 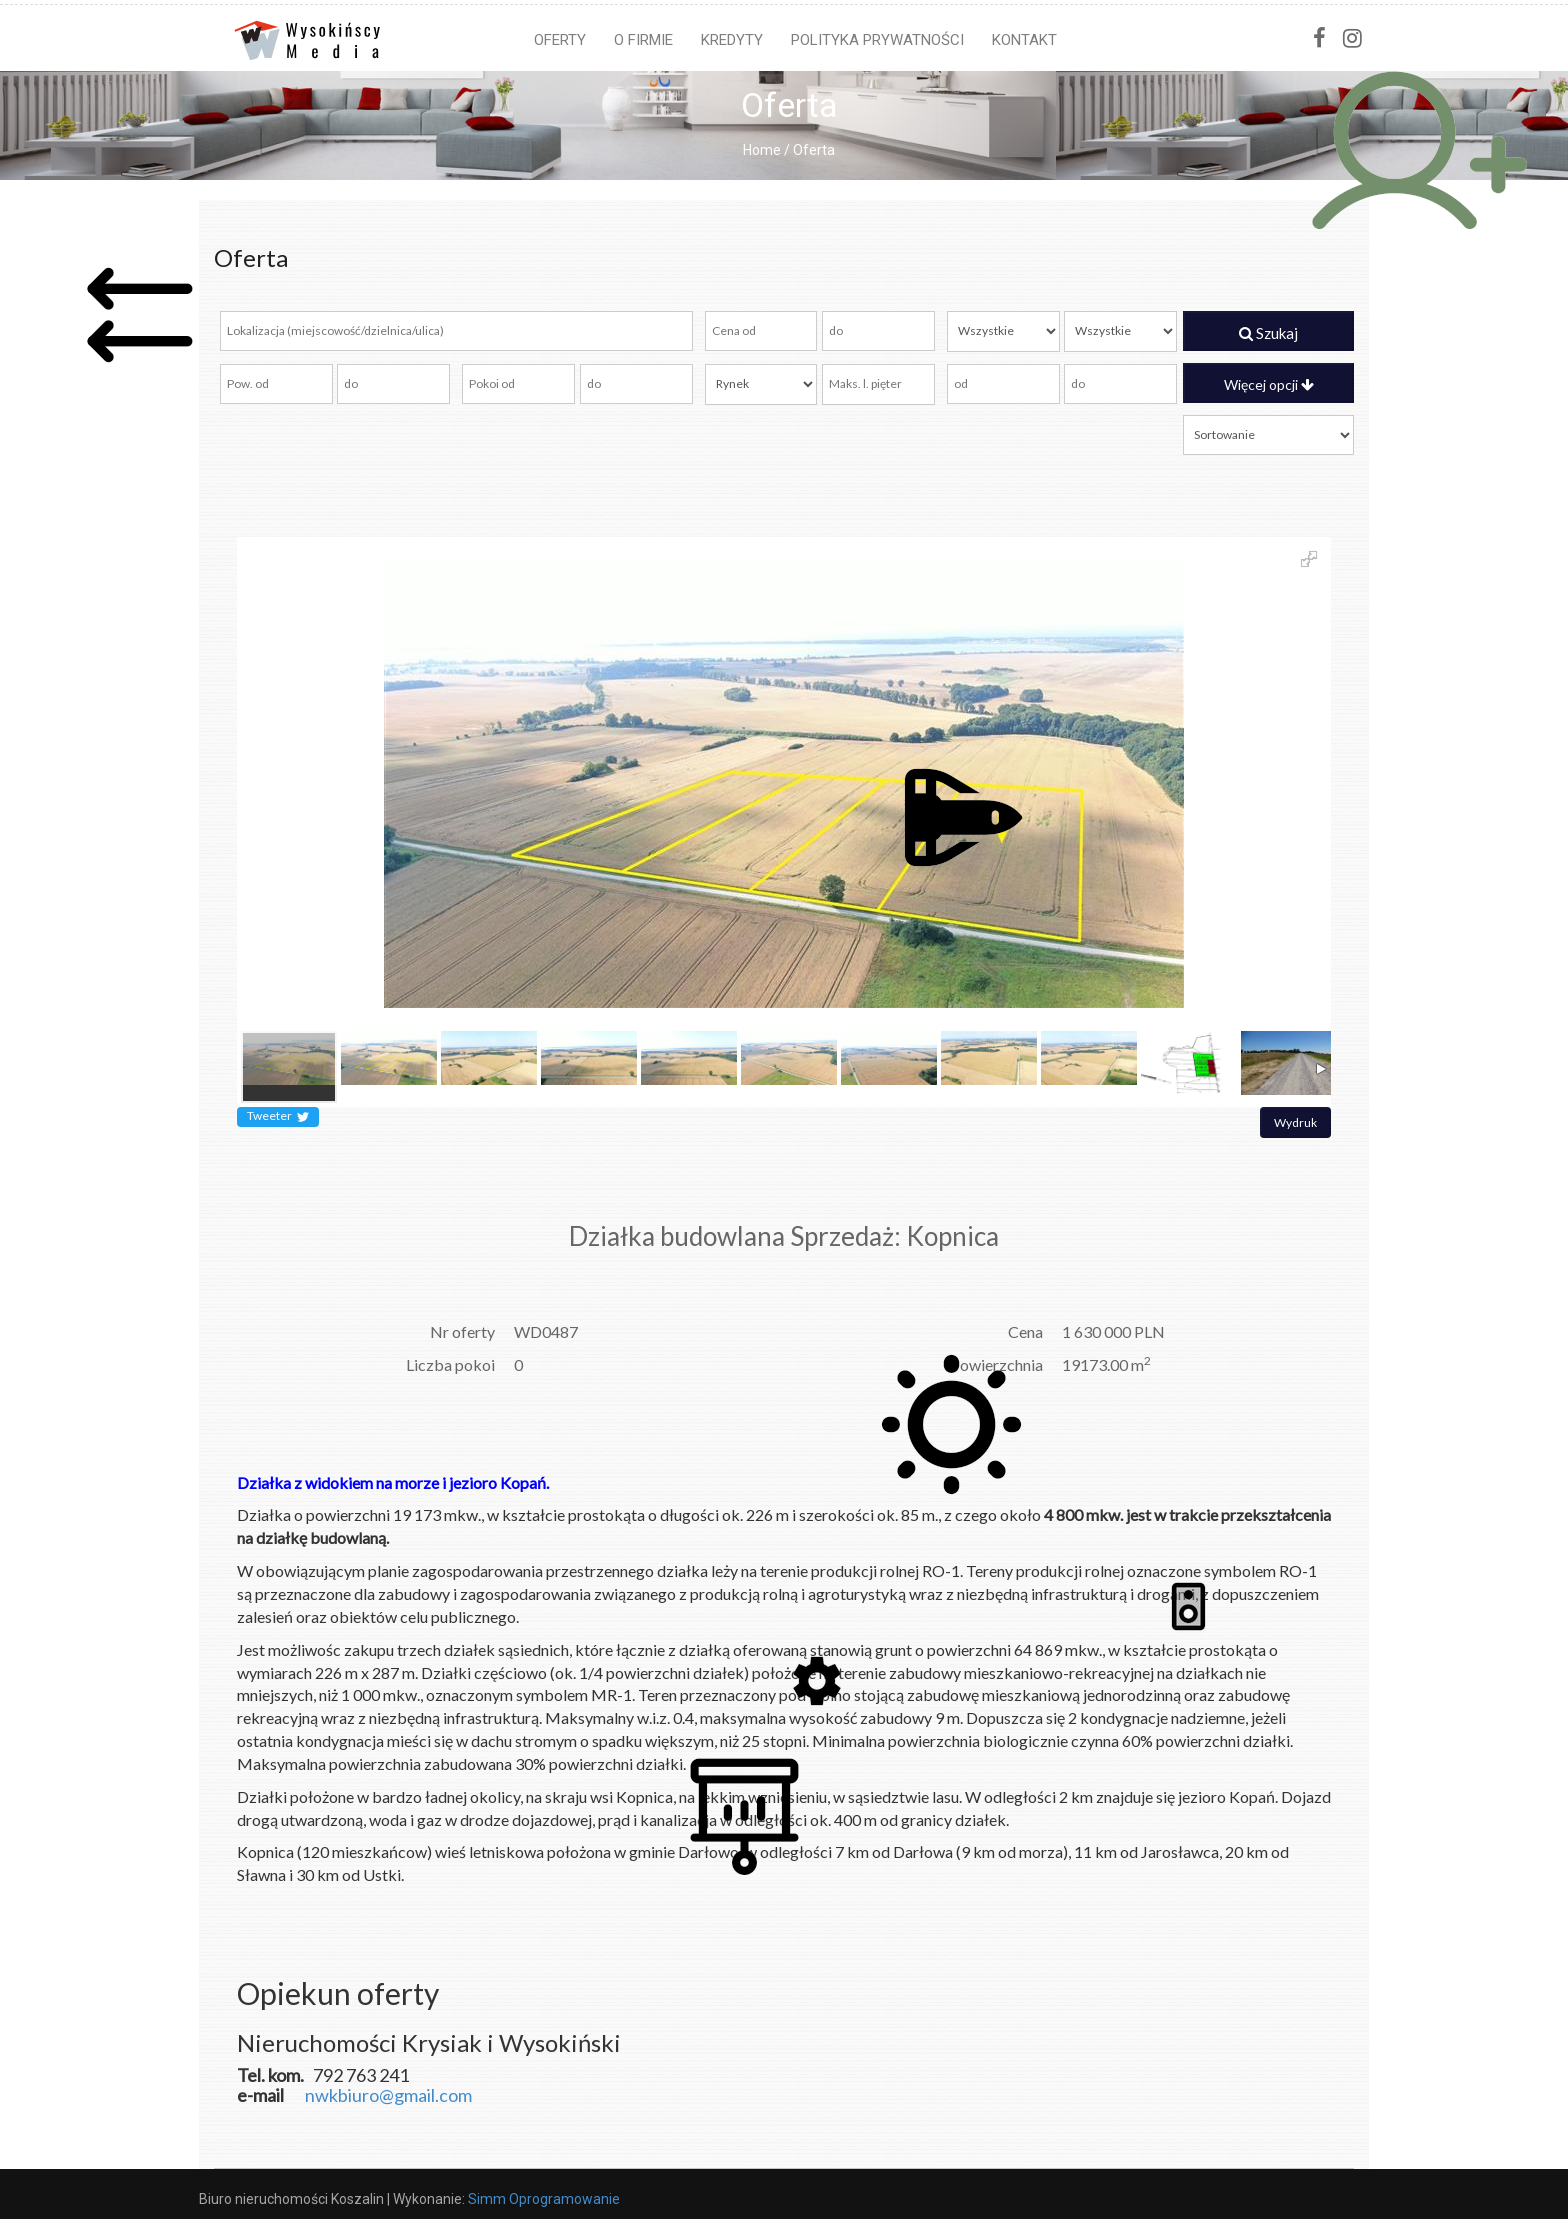 I want to click on access space or aerospace-related content, so click(x=967, y=817).